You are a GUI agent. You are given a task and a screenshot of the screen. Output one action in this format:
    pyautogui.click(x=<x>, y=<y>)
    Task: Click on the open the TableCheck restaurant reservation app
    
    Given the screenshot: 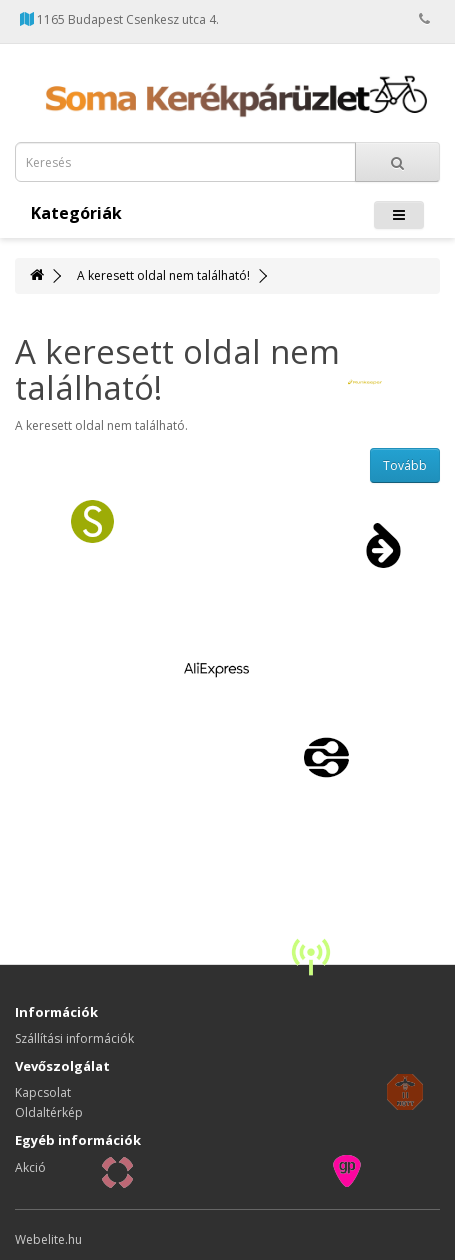 What is the action you would take?
    pyautogui.click(x=117, y=1172)
    